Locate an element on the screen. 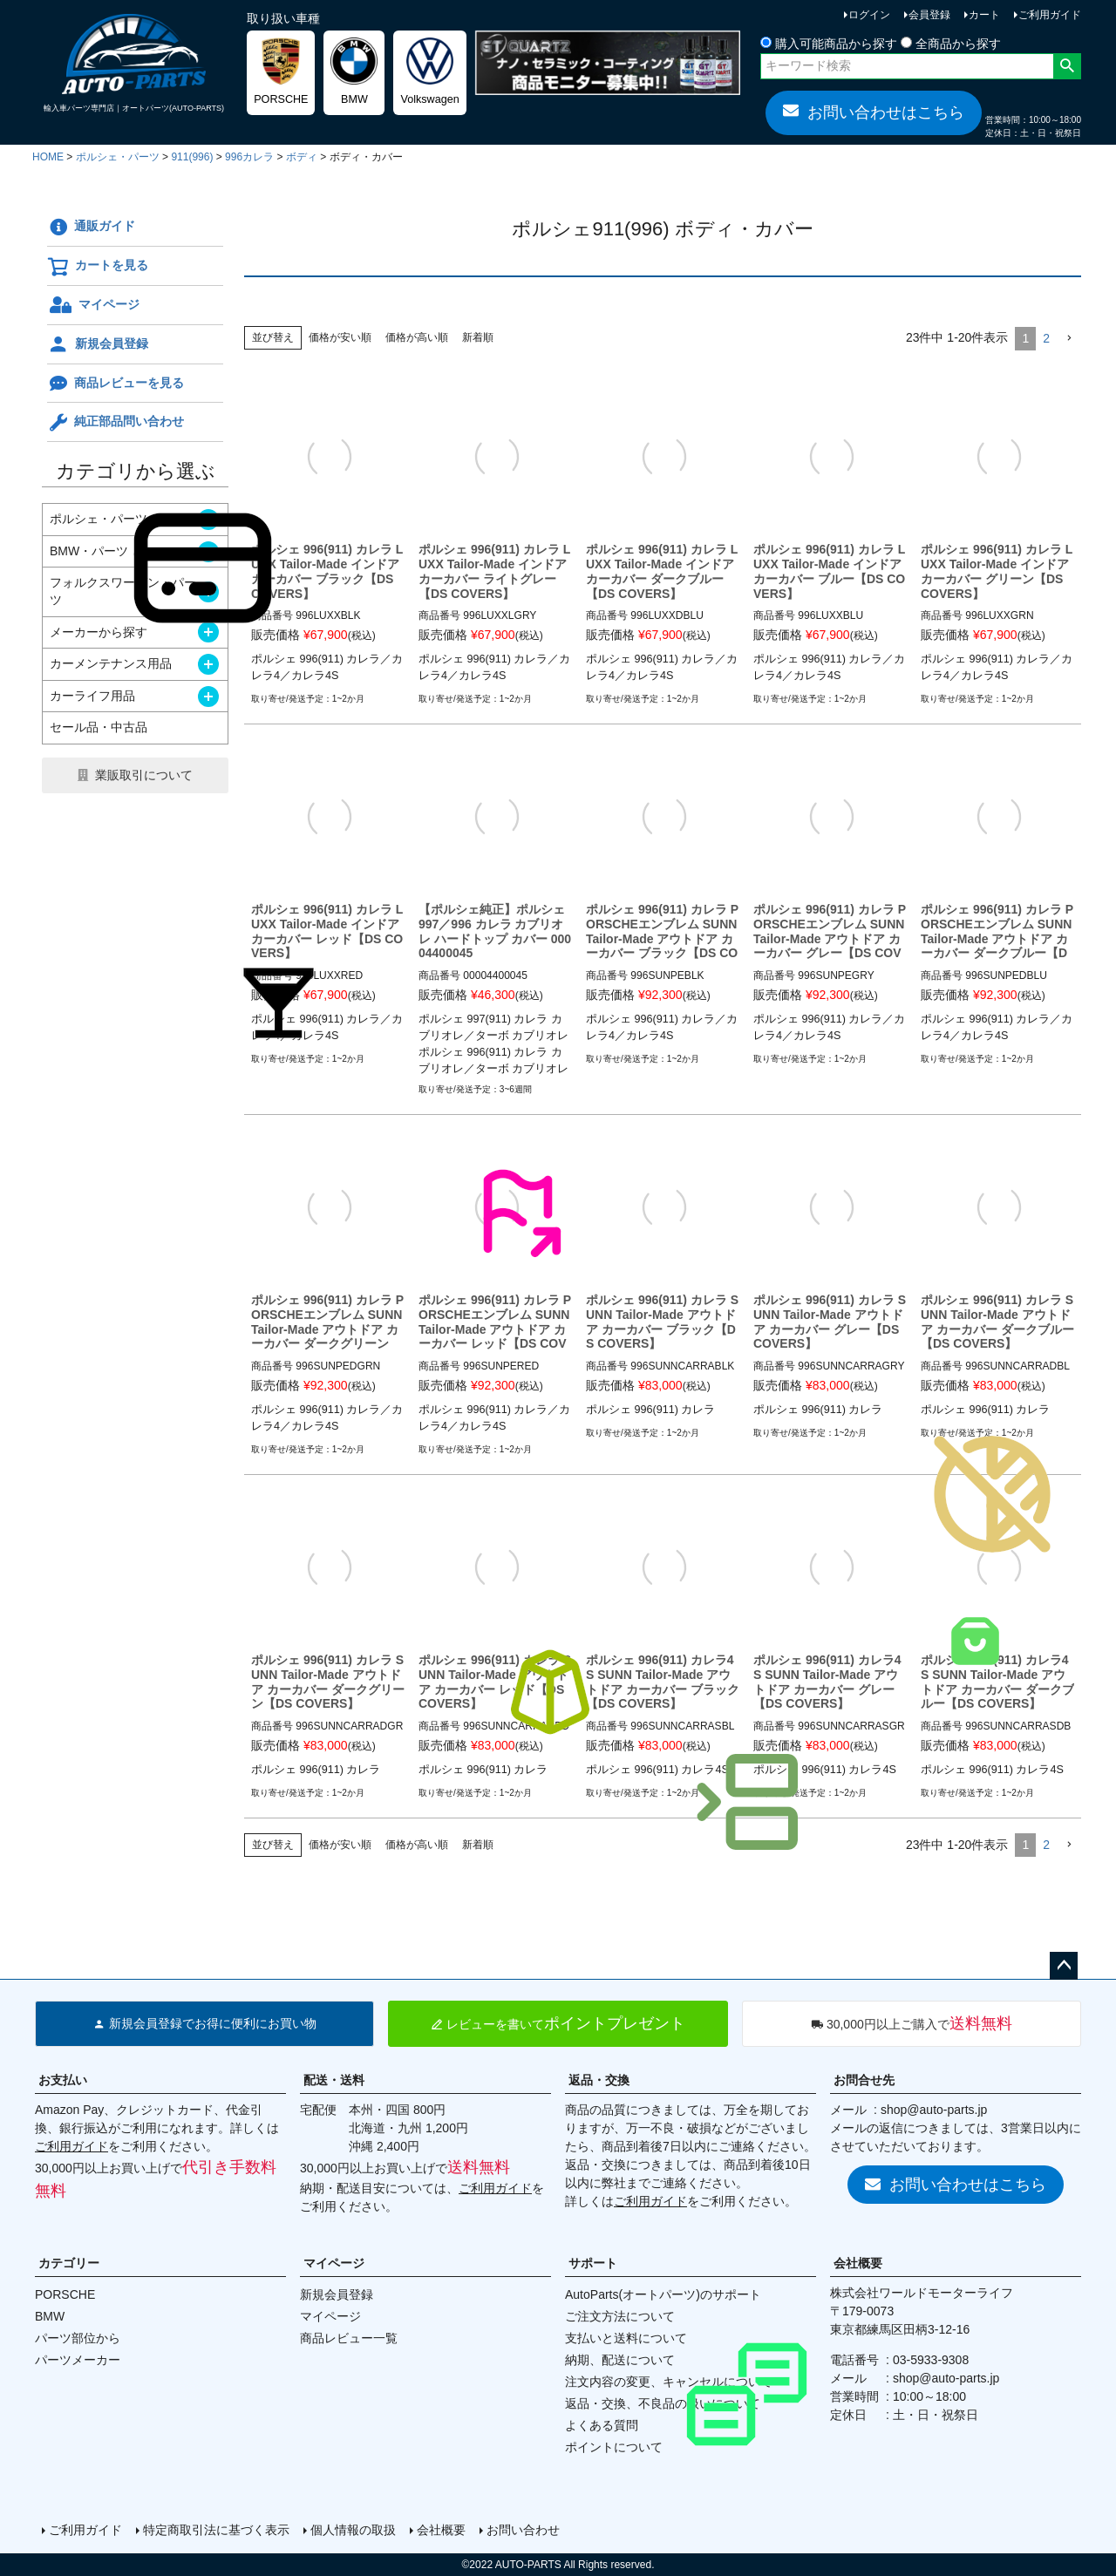  manage payment methods is located at coordinates (202, 568).